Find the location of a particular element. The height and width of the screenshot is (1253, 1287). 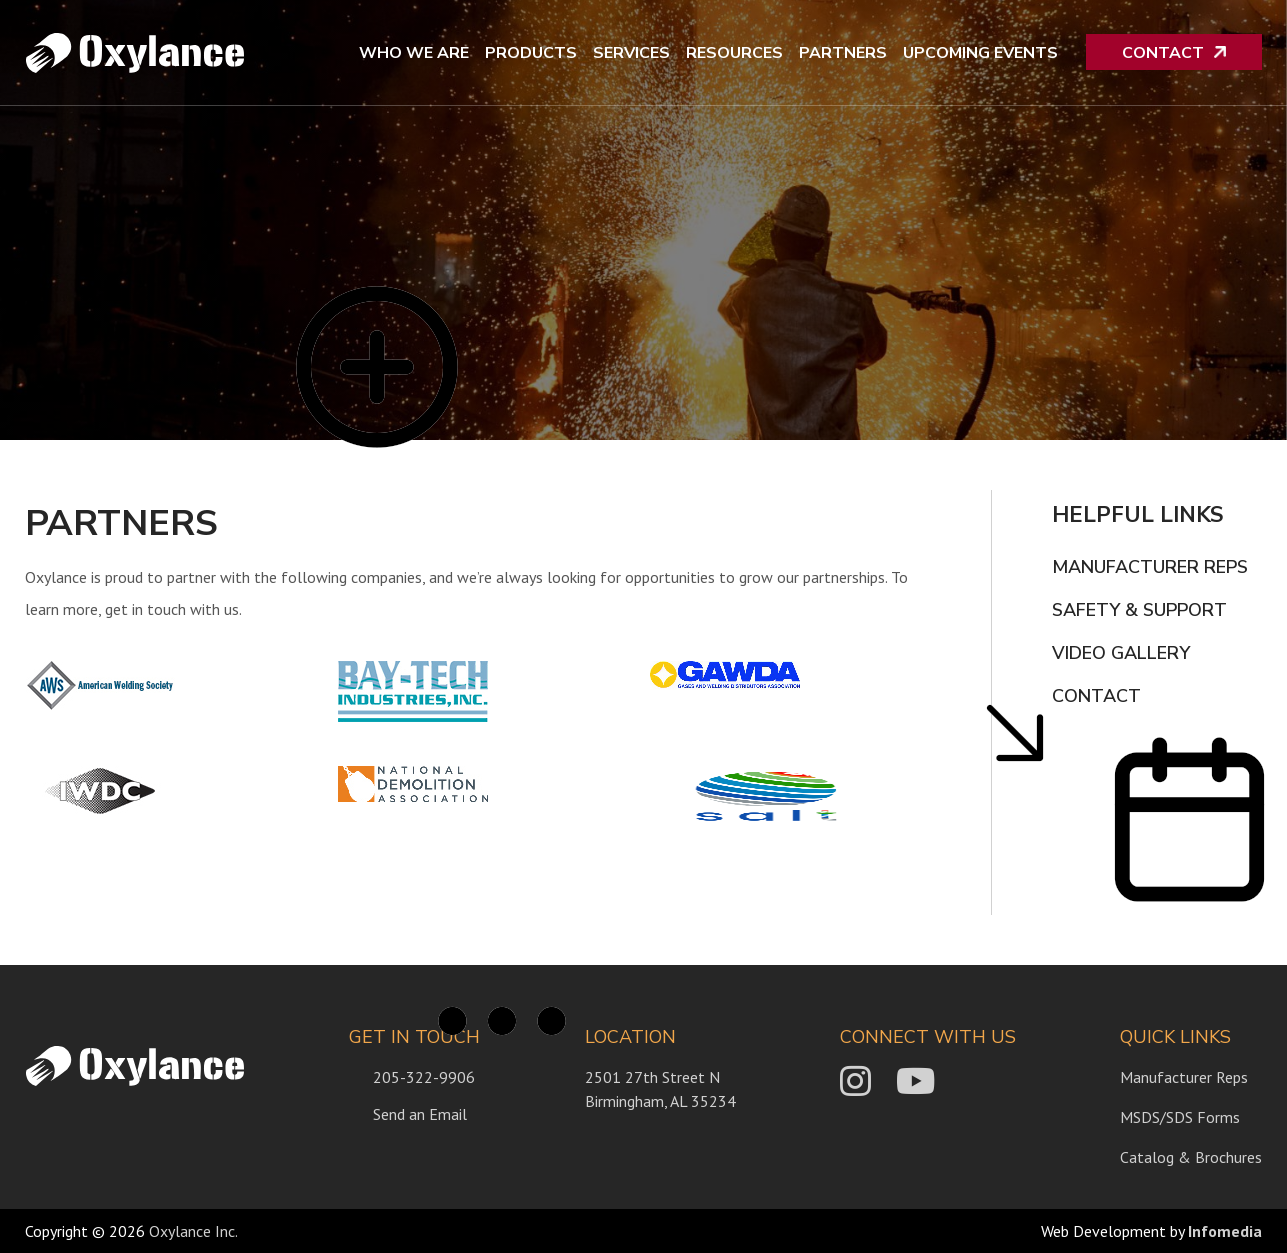

view or open calendar is located at coordinates (1189, 819).